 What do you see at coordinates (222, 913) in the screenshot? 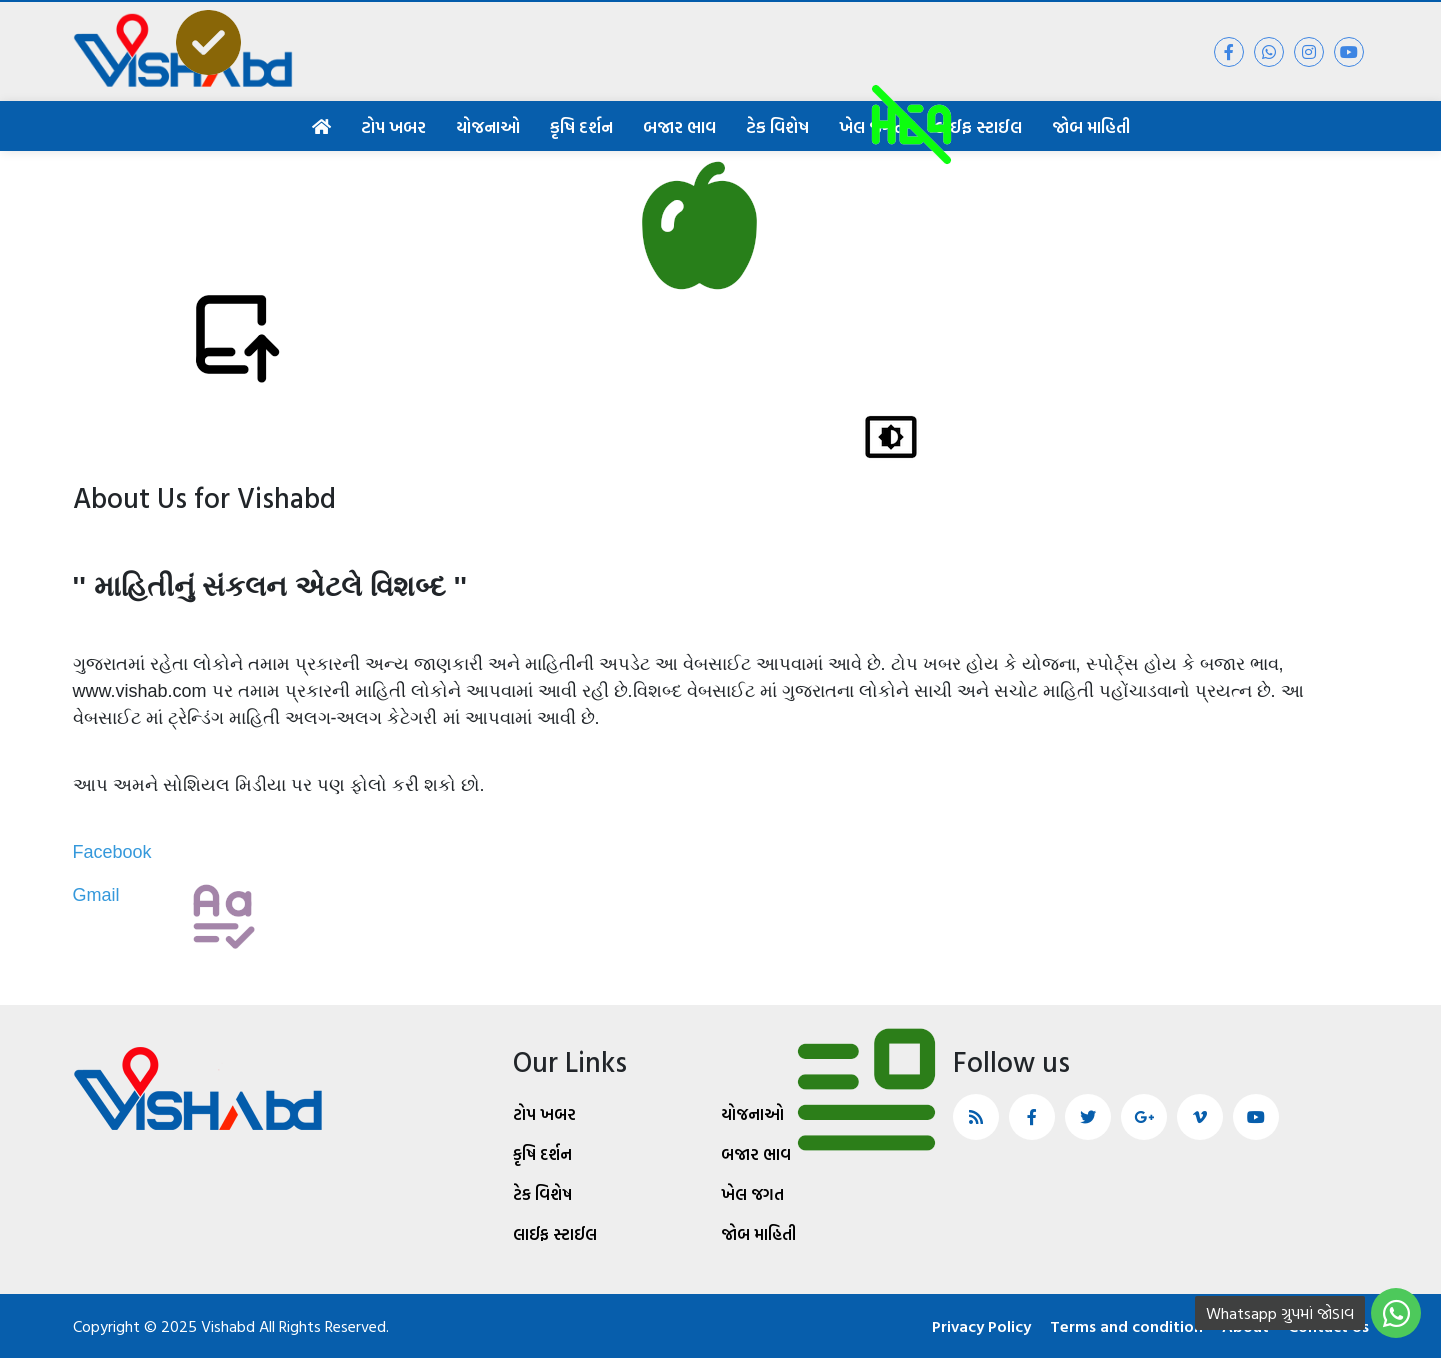
I see `check spelling and grammar` at bounding box center [222, 913].